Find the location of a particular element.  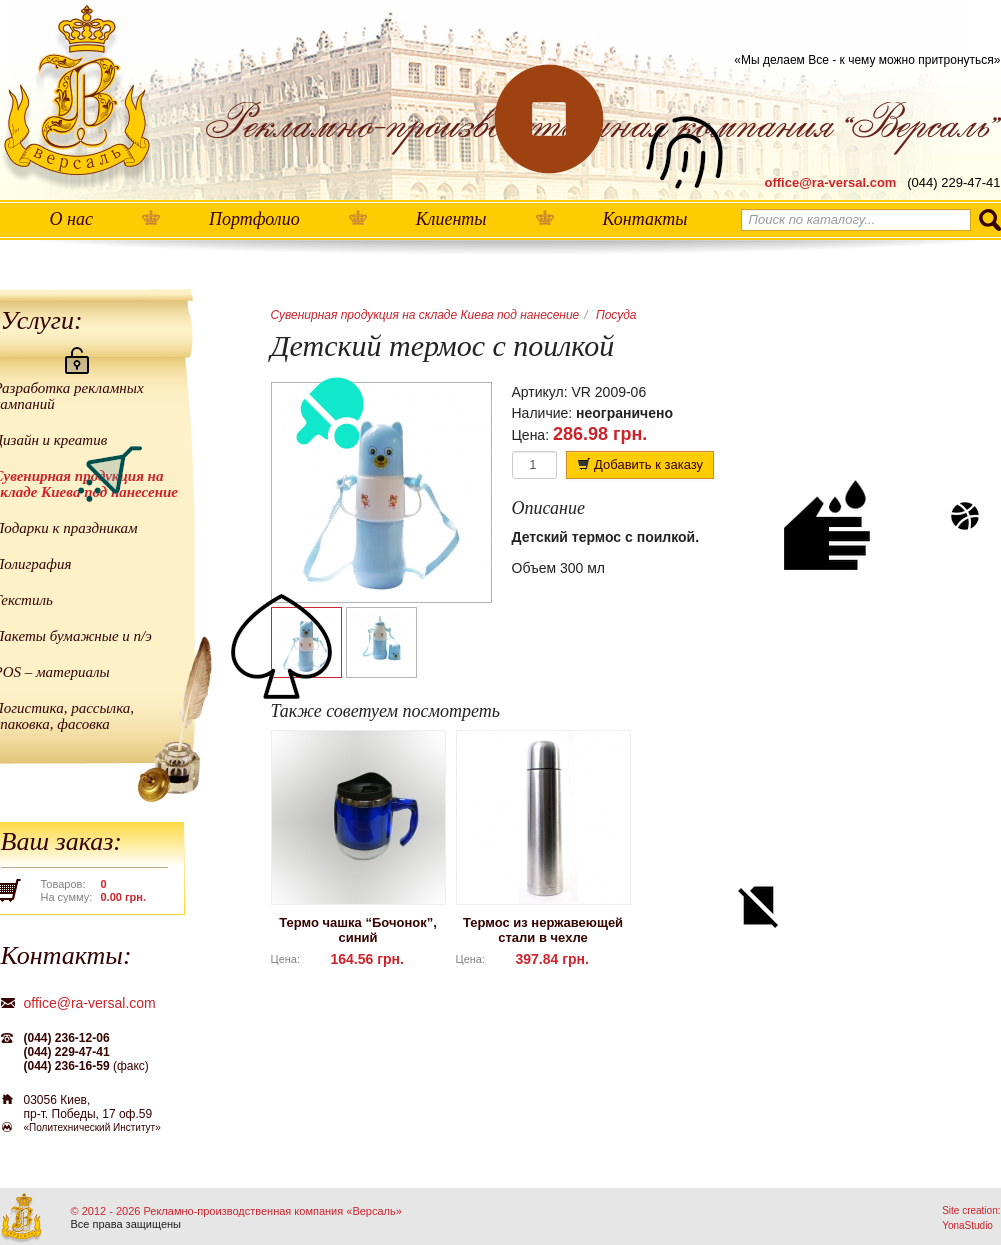

filter or sort content is located at coordinates (109, 471).